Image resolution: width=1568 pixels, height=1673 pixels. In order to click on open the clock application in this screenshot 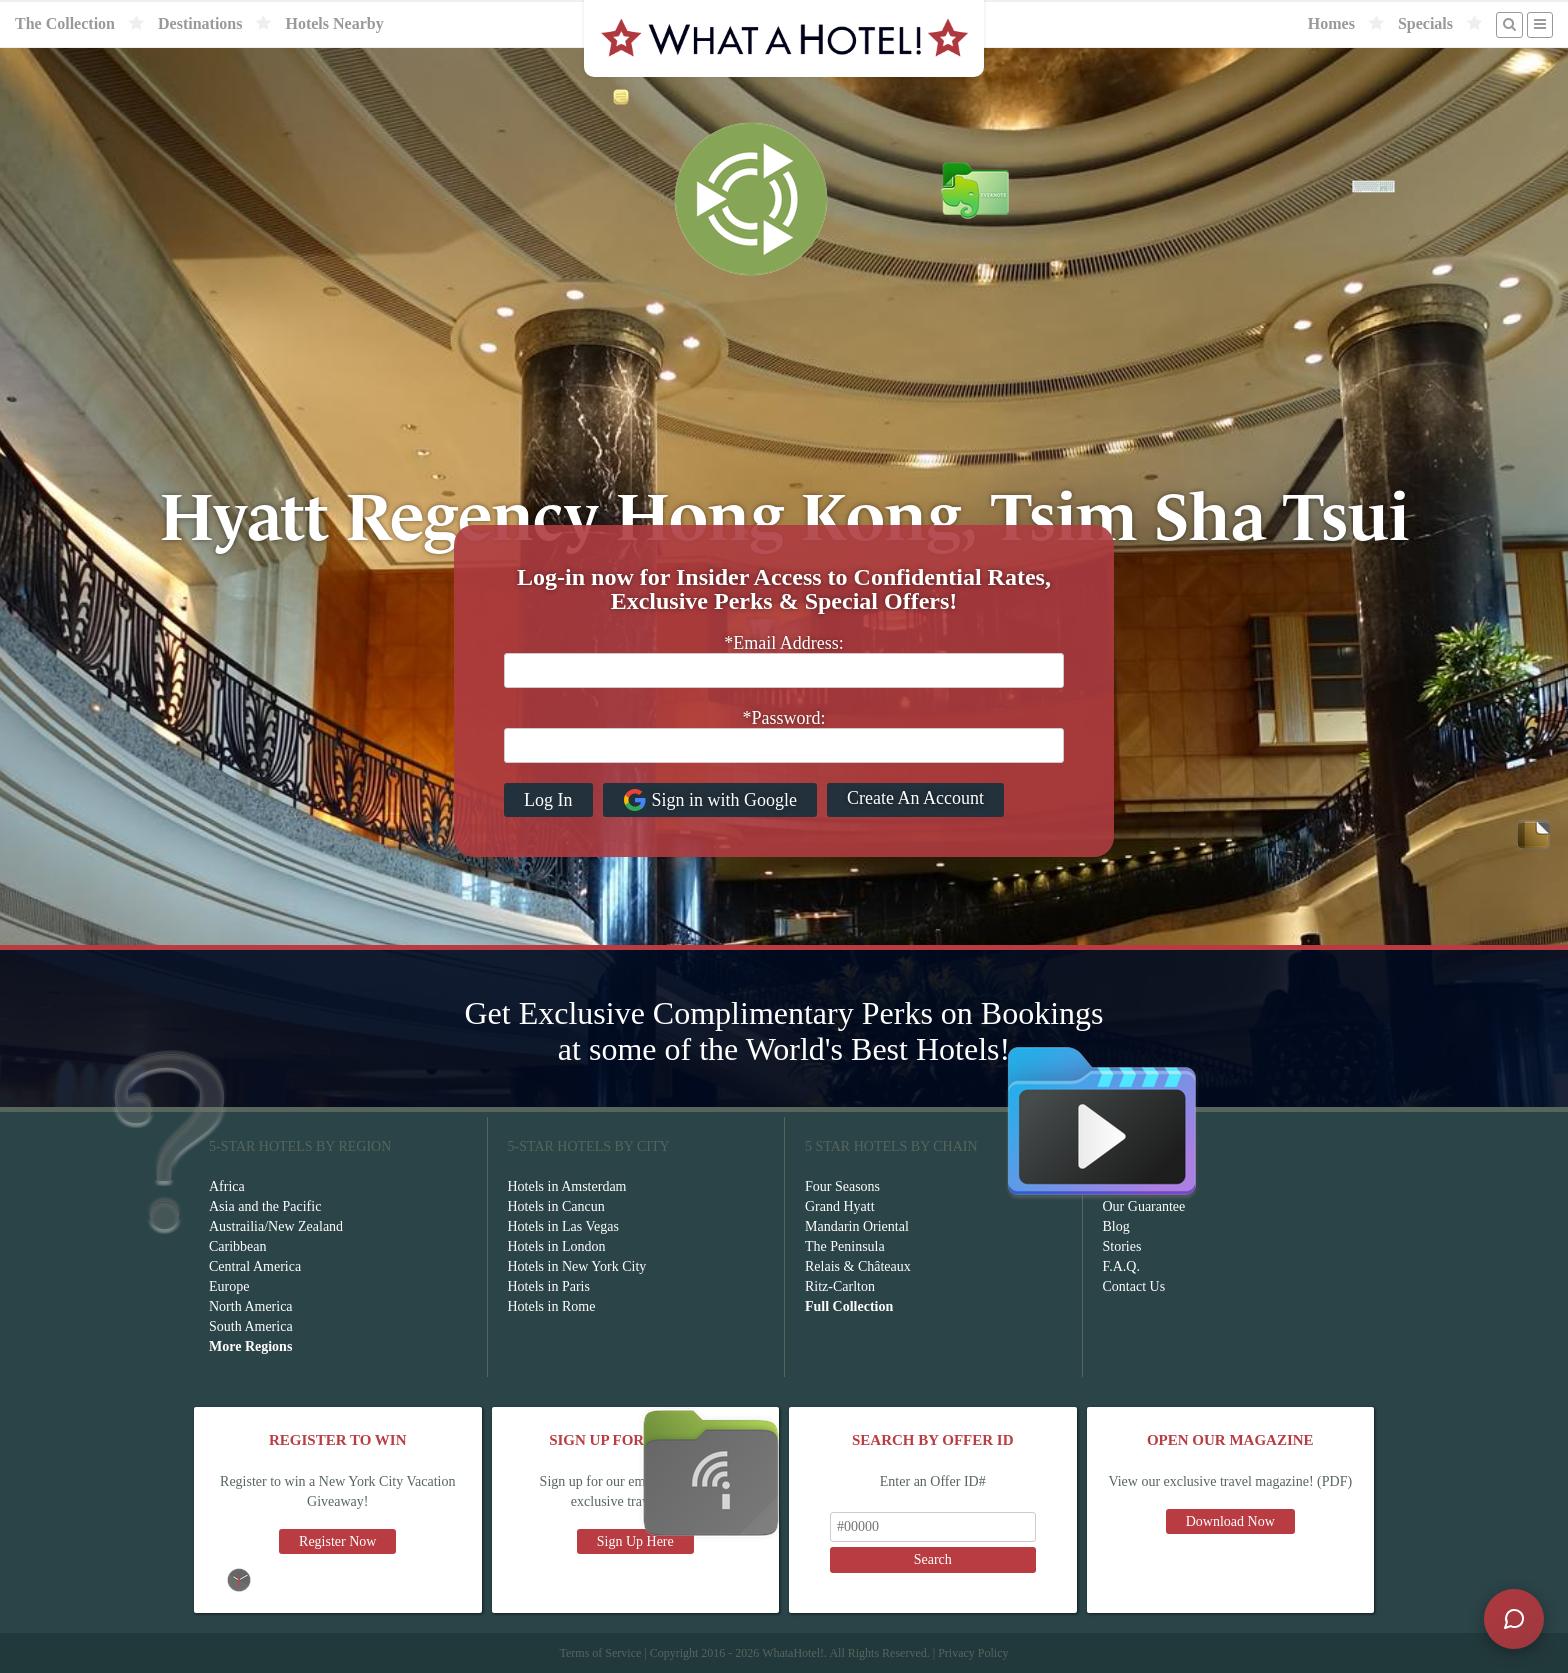, I will do `click(239, 1580)`.